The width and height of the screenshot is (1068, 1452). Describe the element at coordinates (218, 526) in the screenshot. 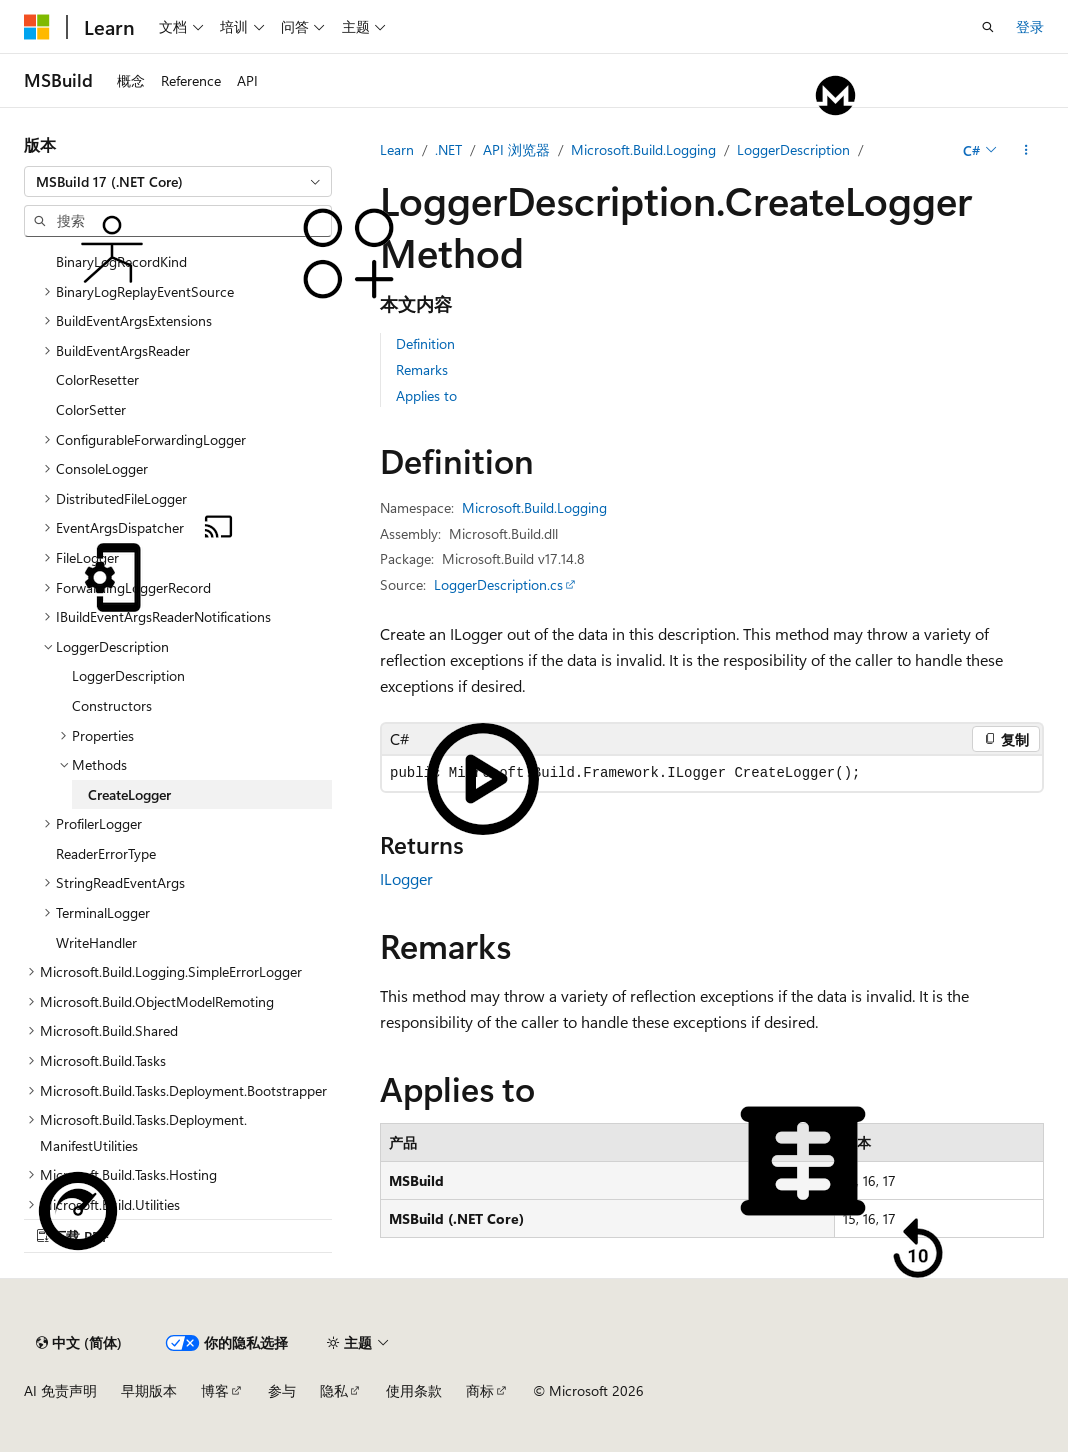

I see `cast media to a chromecast device` at that location.